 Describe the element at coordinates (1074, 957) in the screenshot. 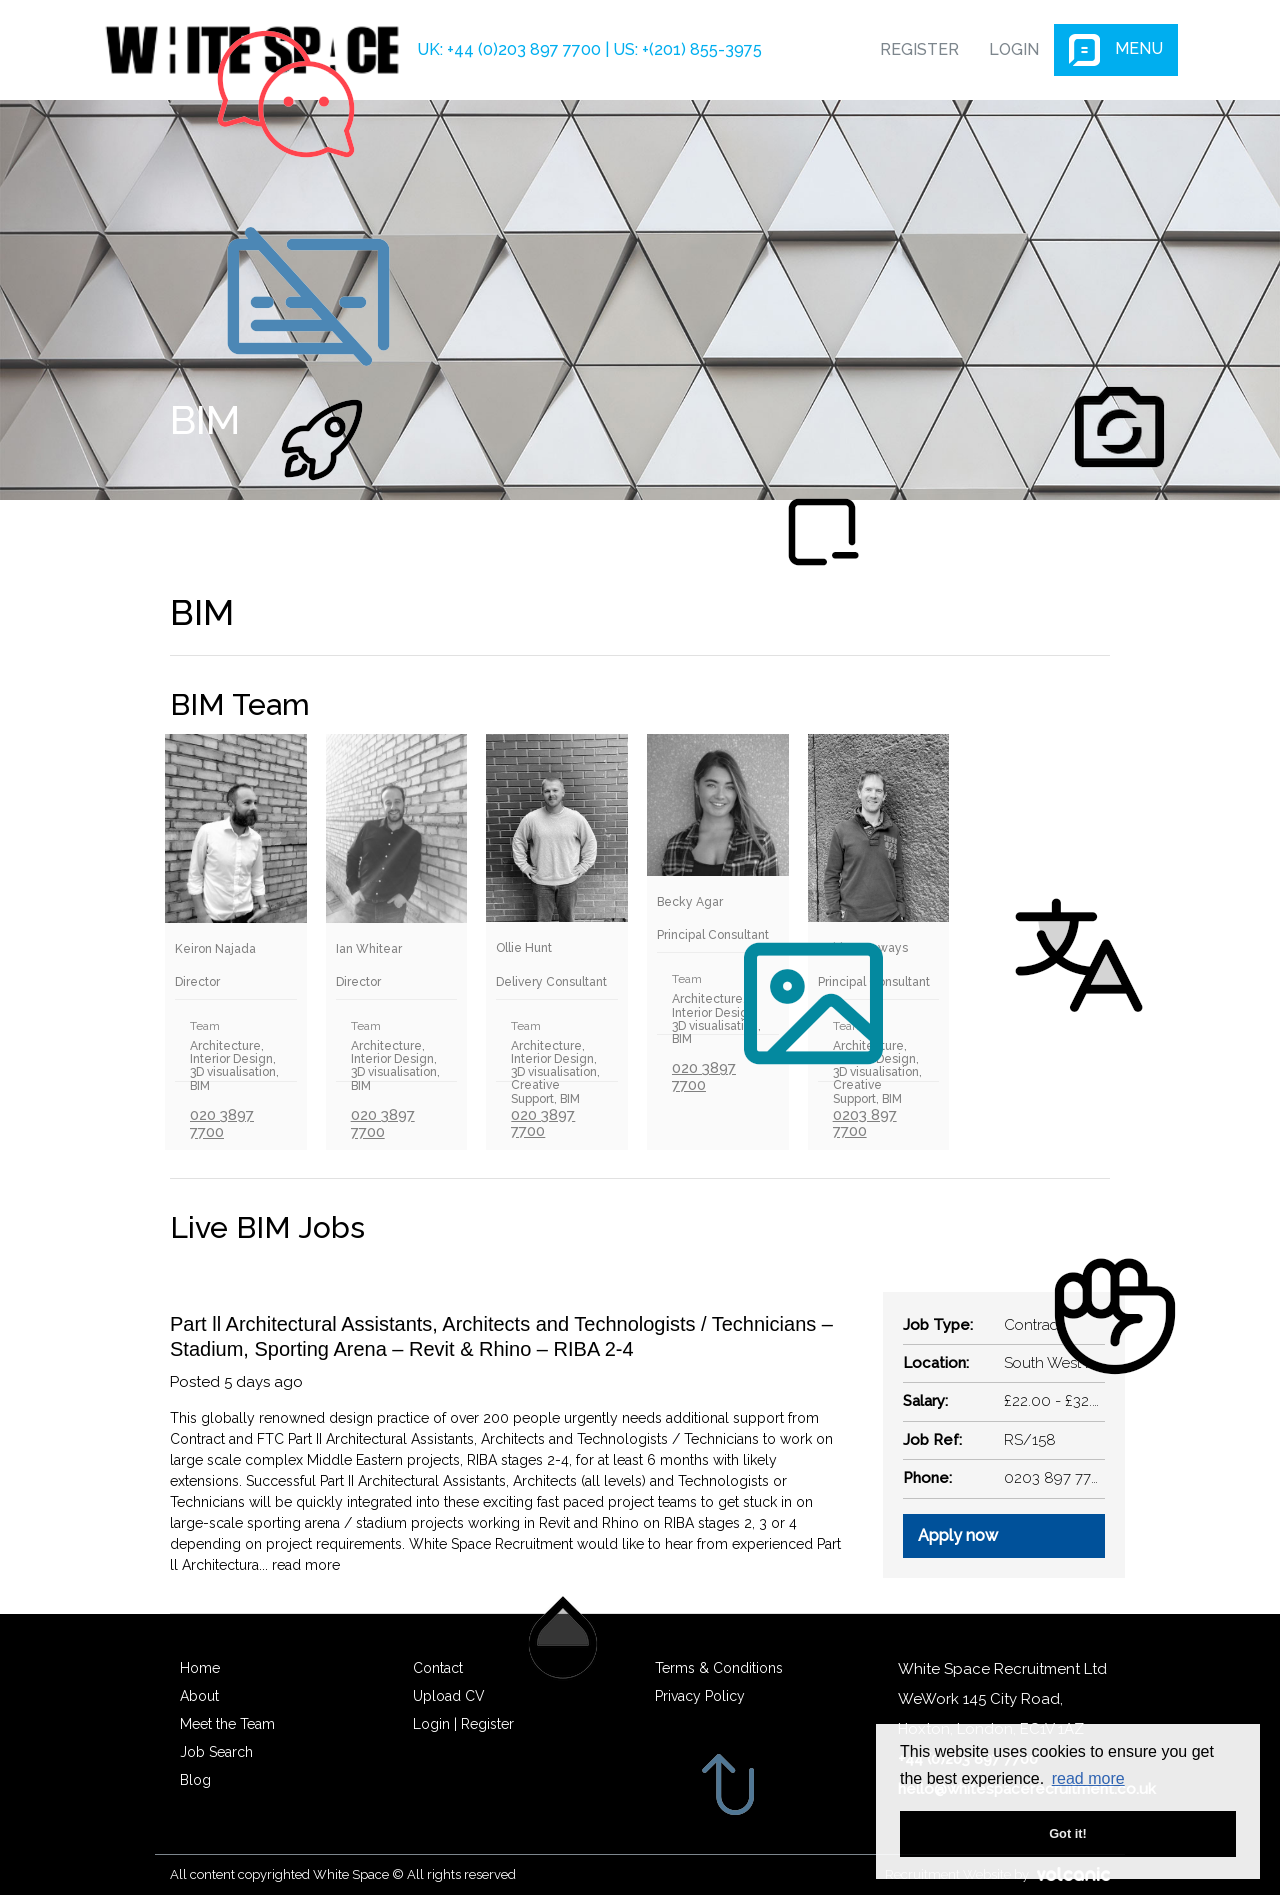

I see `translate text to another language` at that location.